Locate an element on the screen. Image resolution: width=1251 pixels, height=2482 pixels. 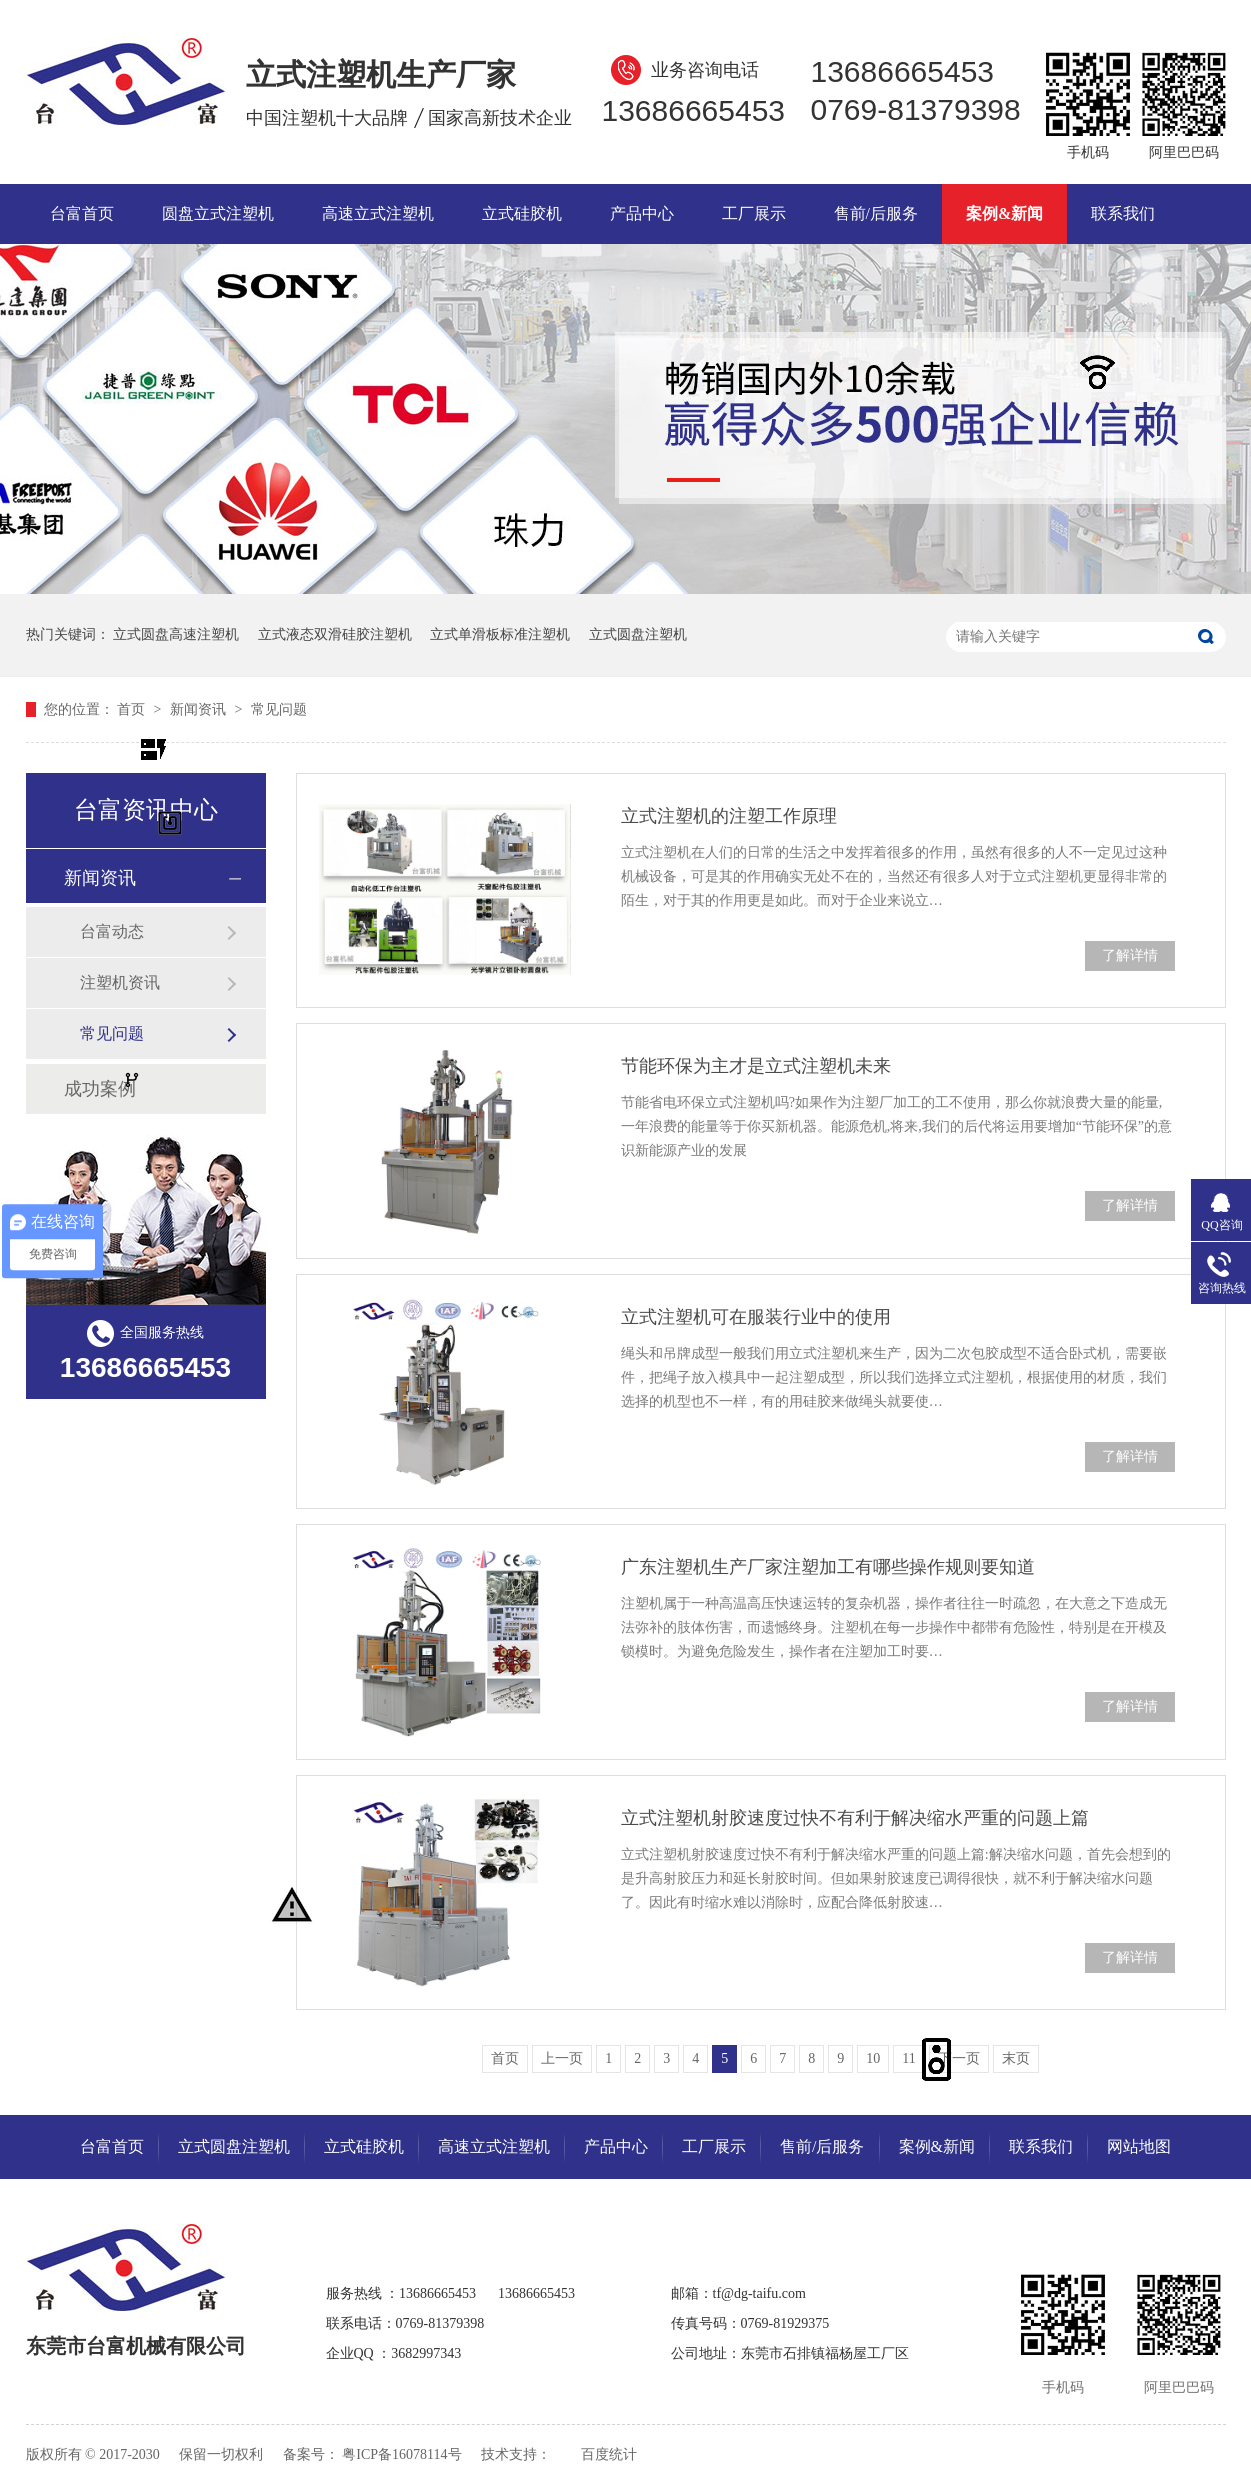
tap to enable nfc connectivity is located at coordinates (170, 823).